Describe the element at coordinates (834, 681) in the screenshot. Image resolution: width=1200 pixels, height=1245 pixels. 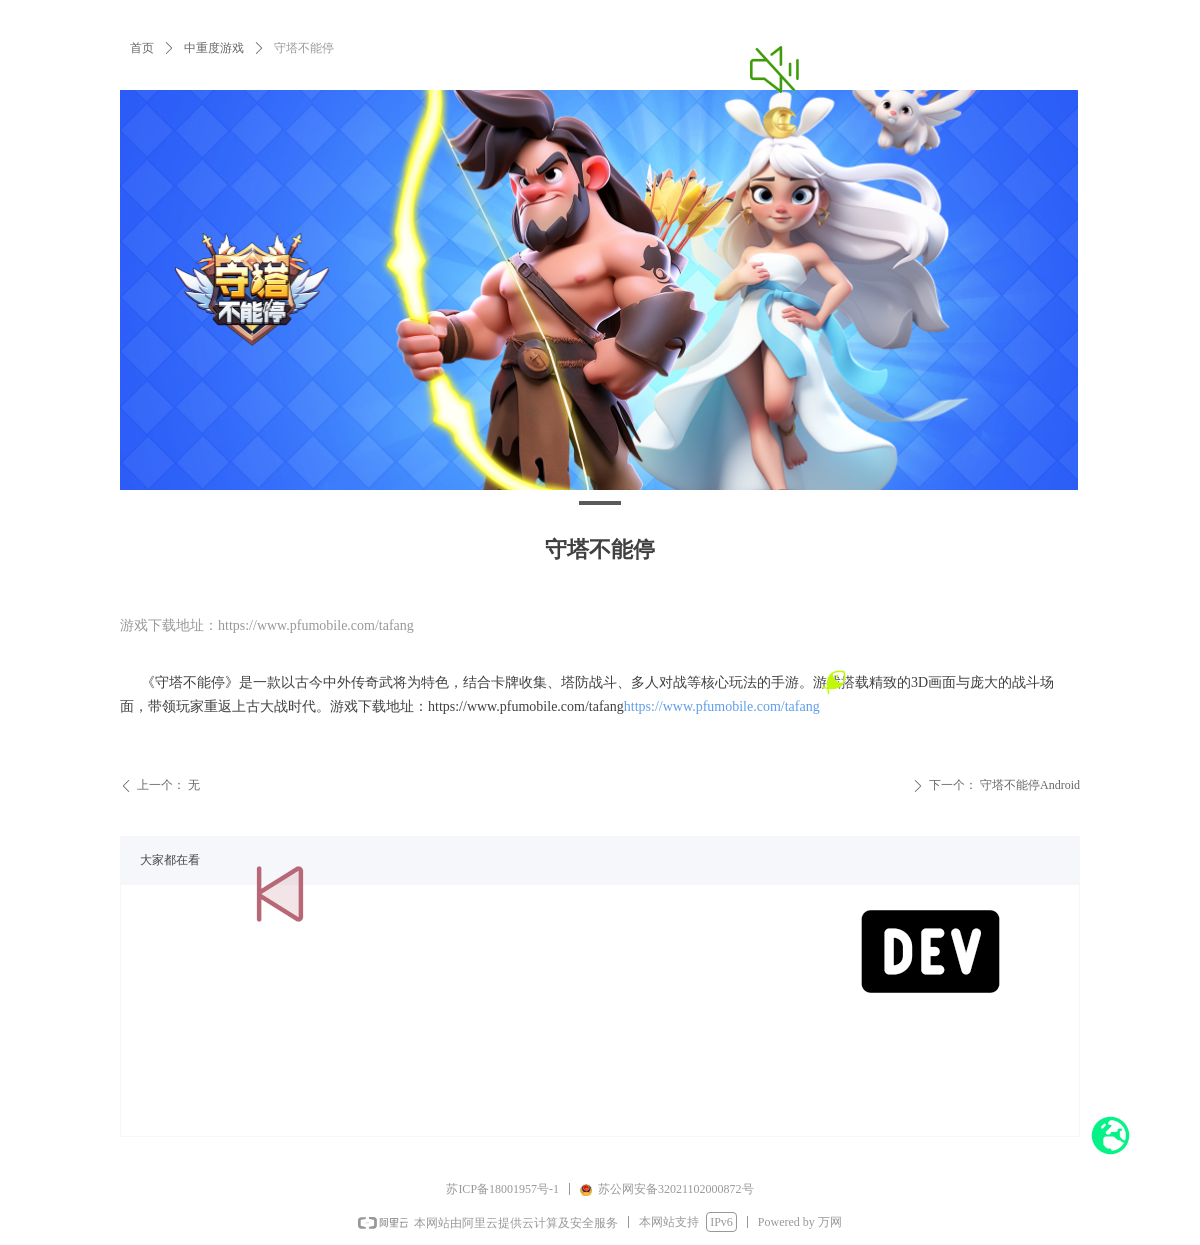
I see `browse seafood or fish-related content` at that location.